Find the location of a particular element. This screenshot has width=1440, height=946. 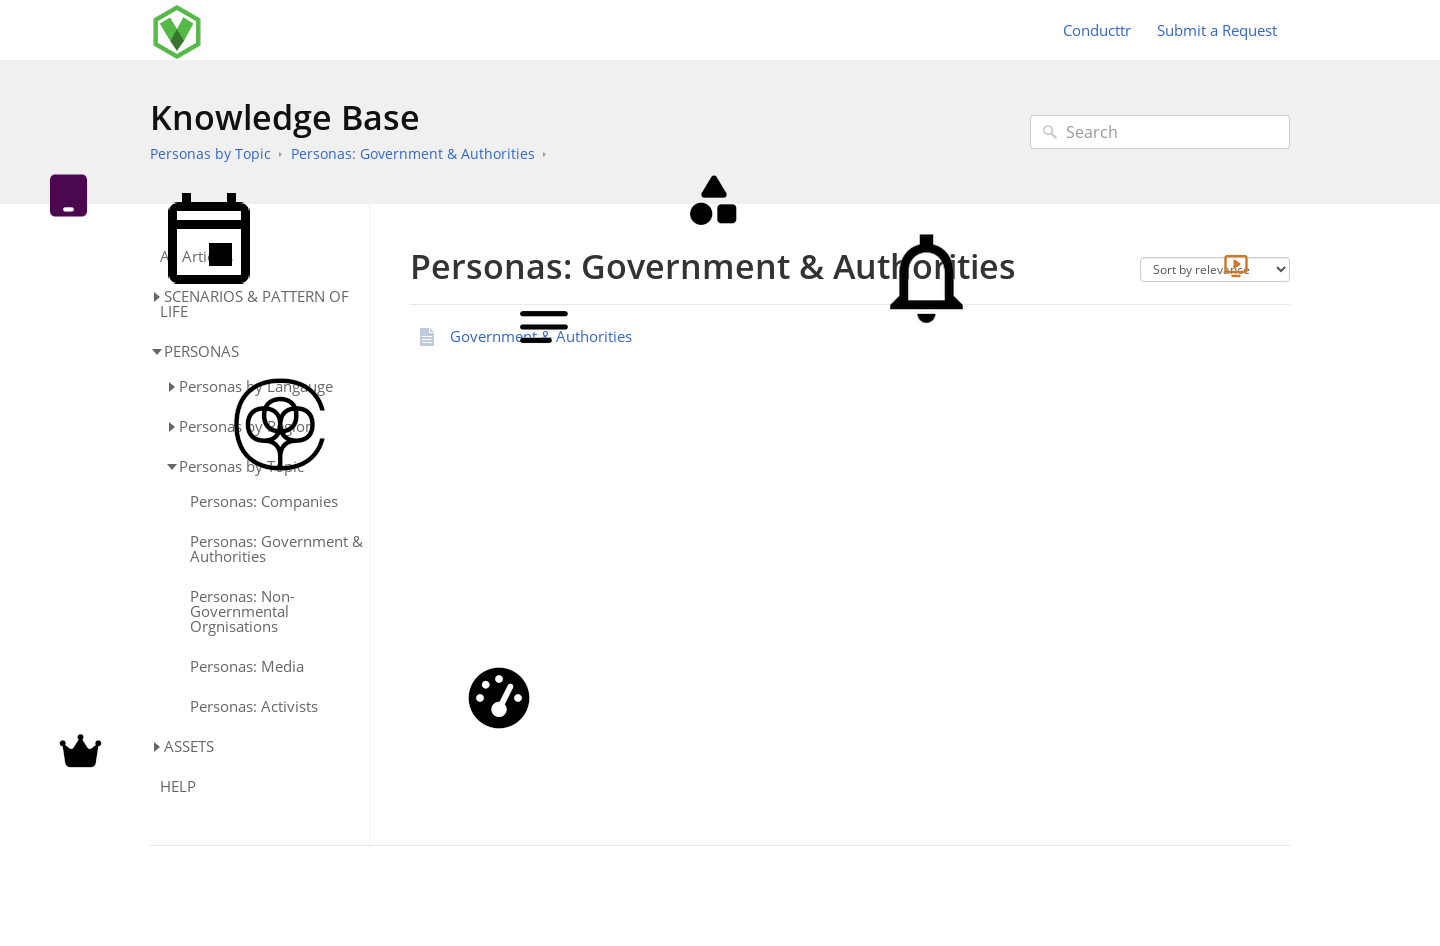

indicates premium or VIP membership status is located at coordinates (80, 752).